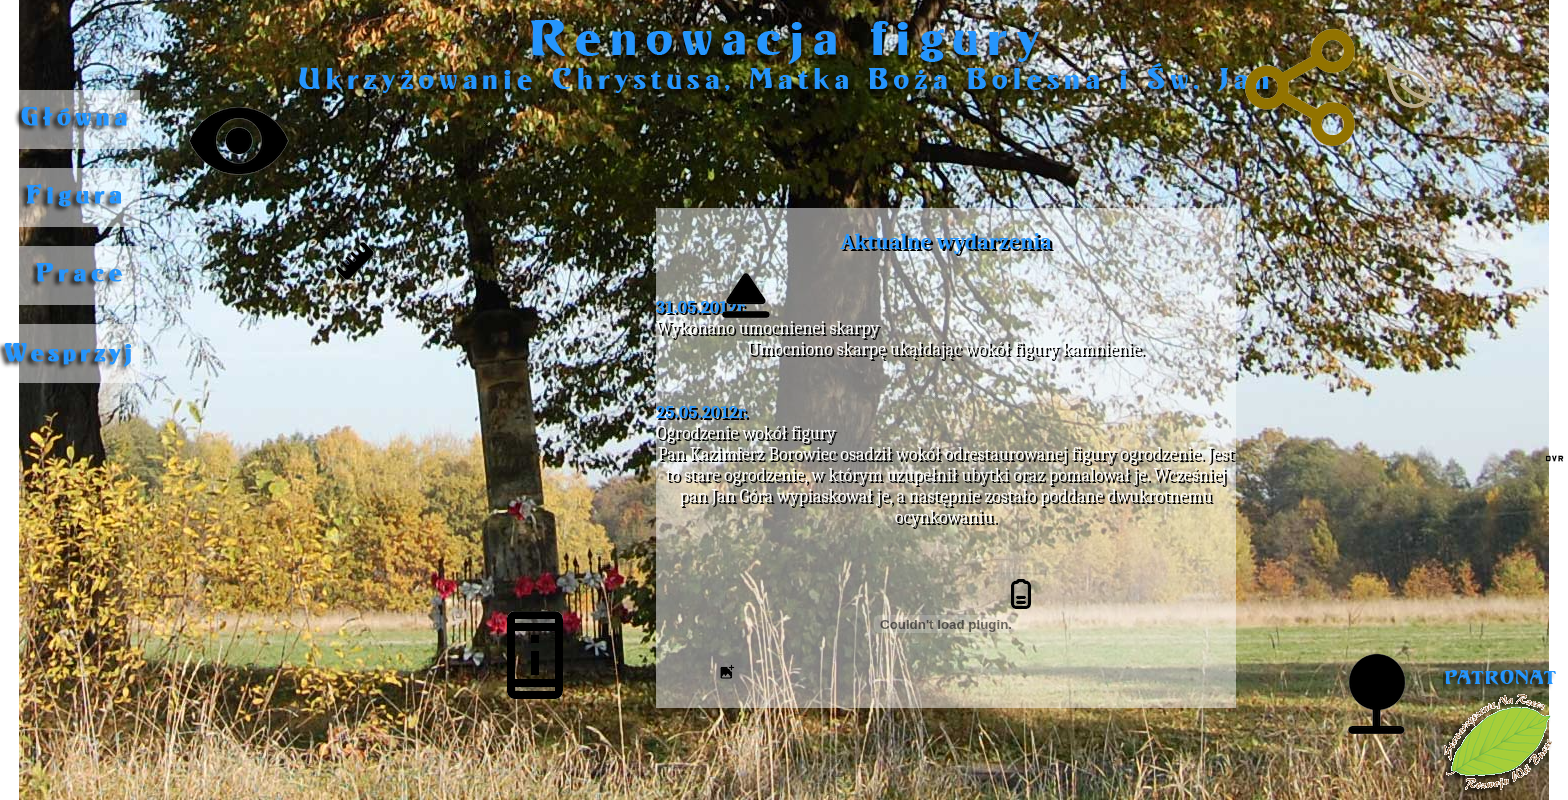 The image size is (1568, 800). Describe the element at coordinates (1376, 693) in the screenshot. I see `view nature or outdoor content` at that location.